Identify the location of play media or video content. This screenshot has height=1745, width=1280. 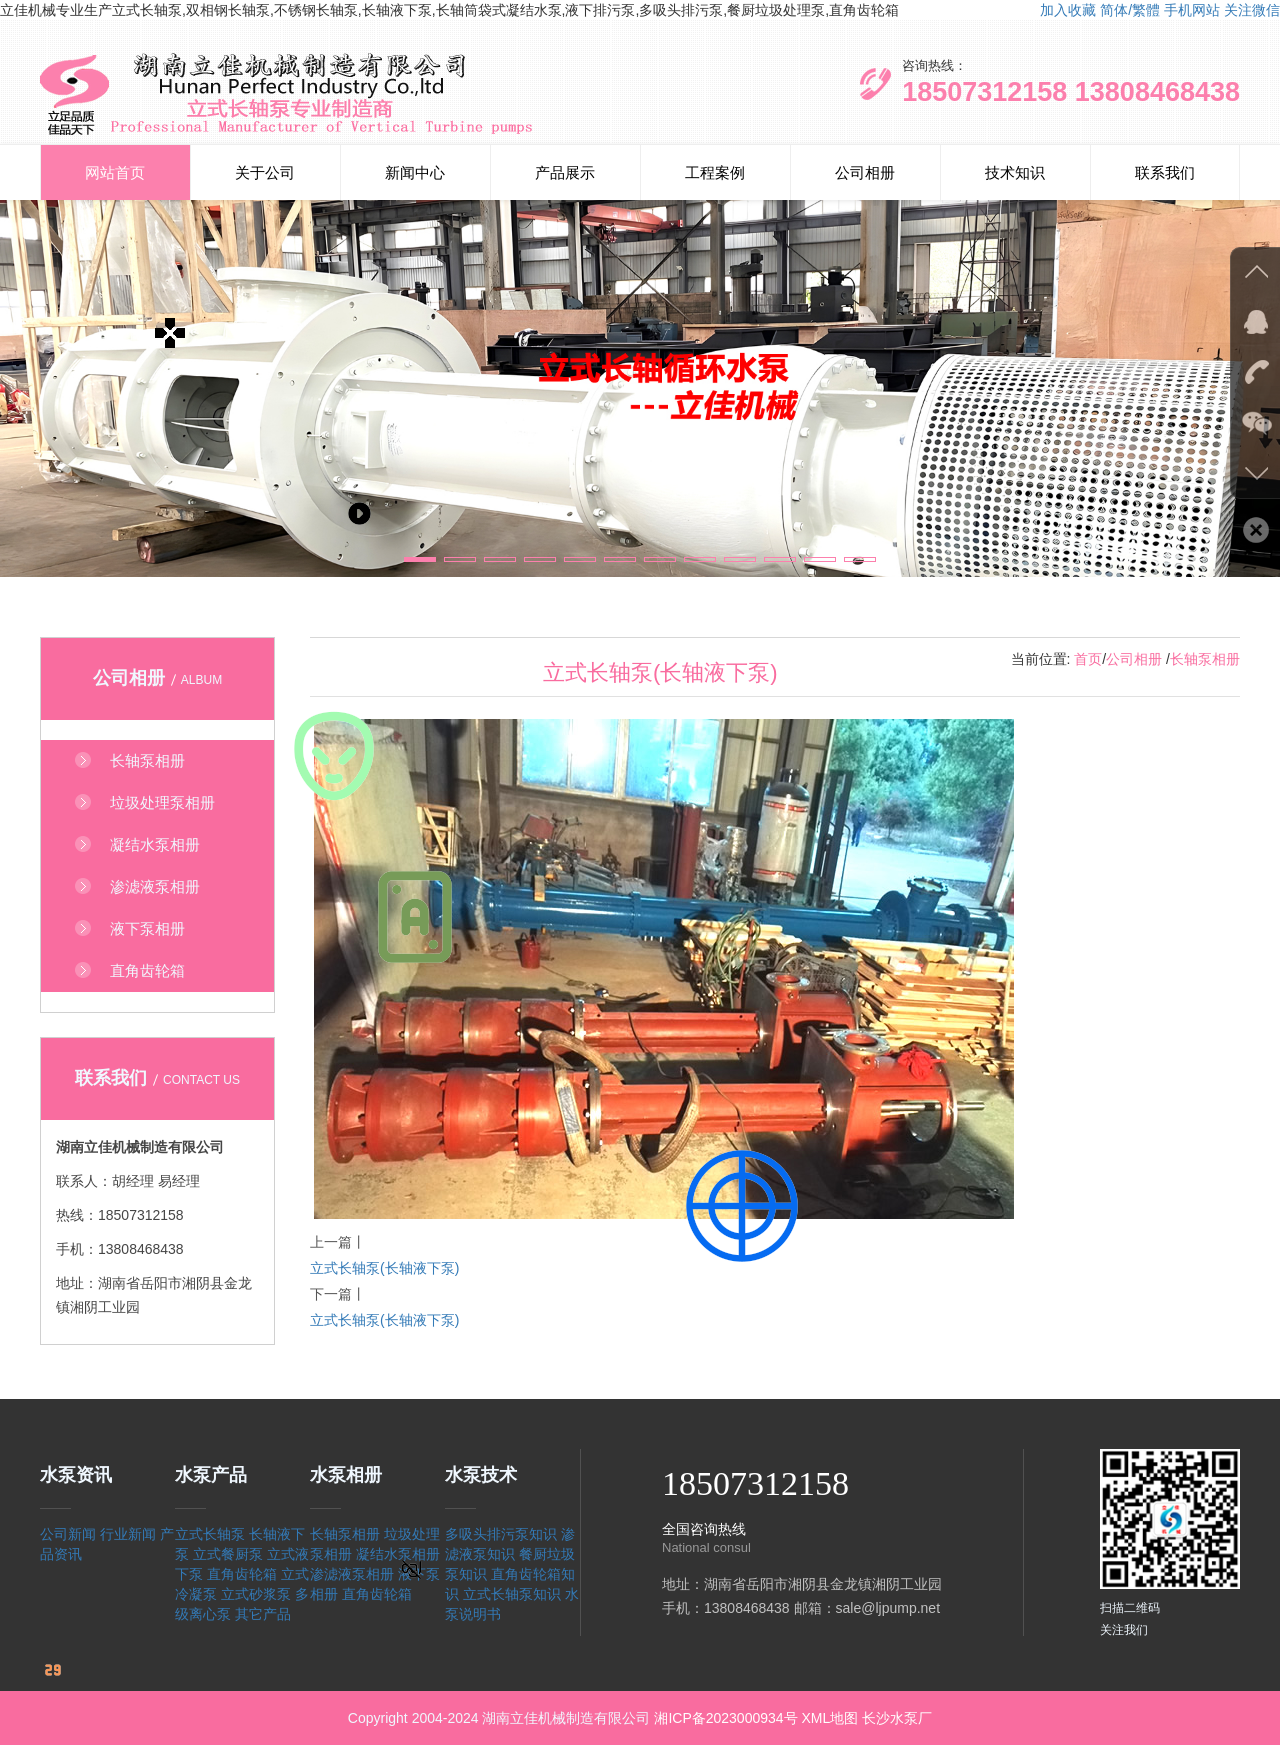
(359, 513).